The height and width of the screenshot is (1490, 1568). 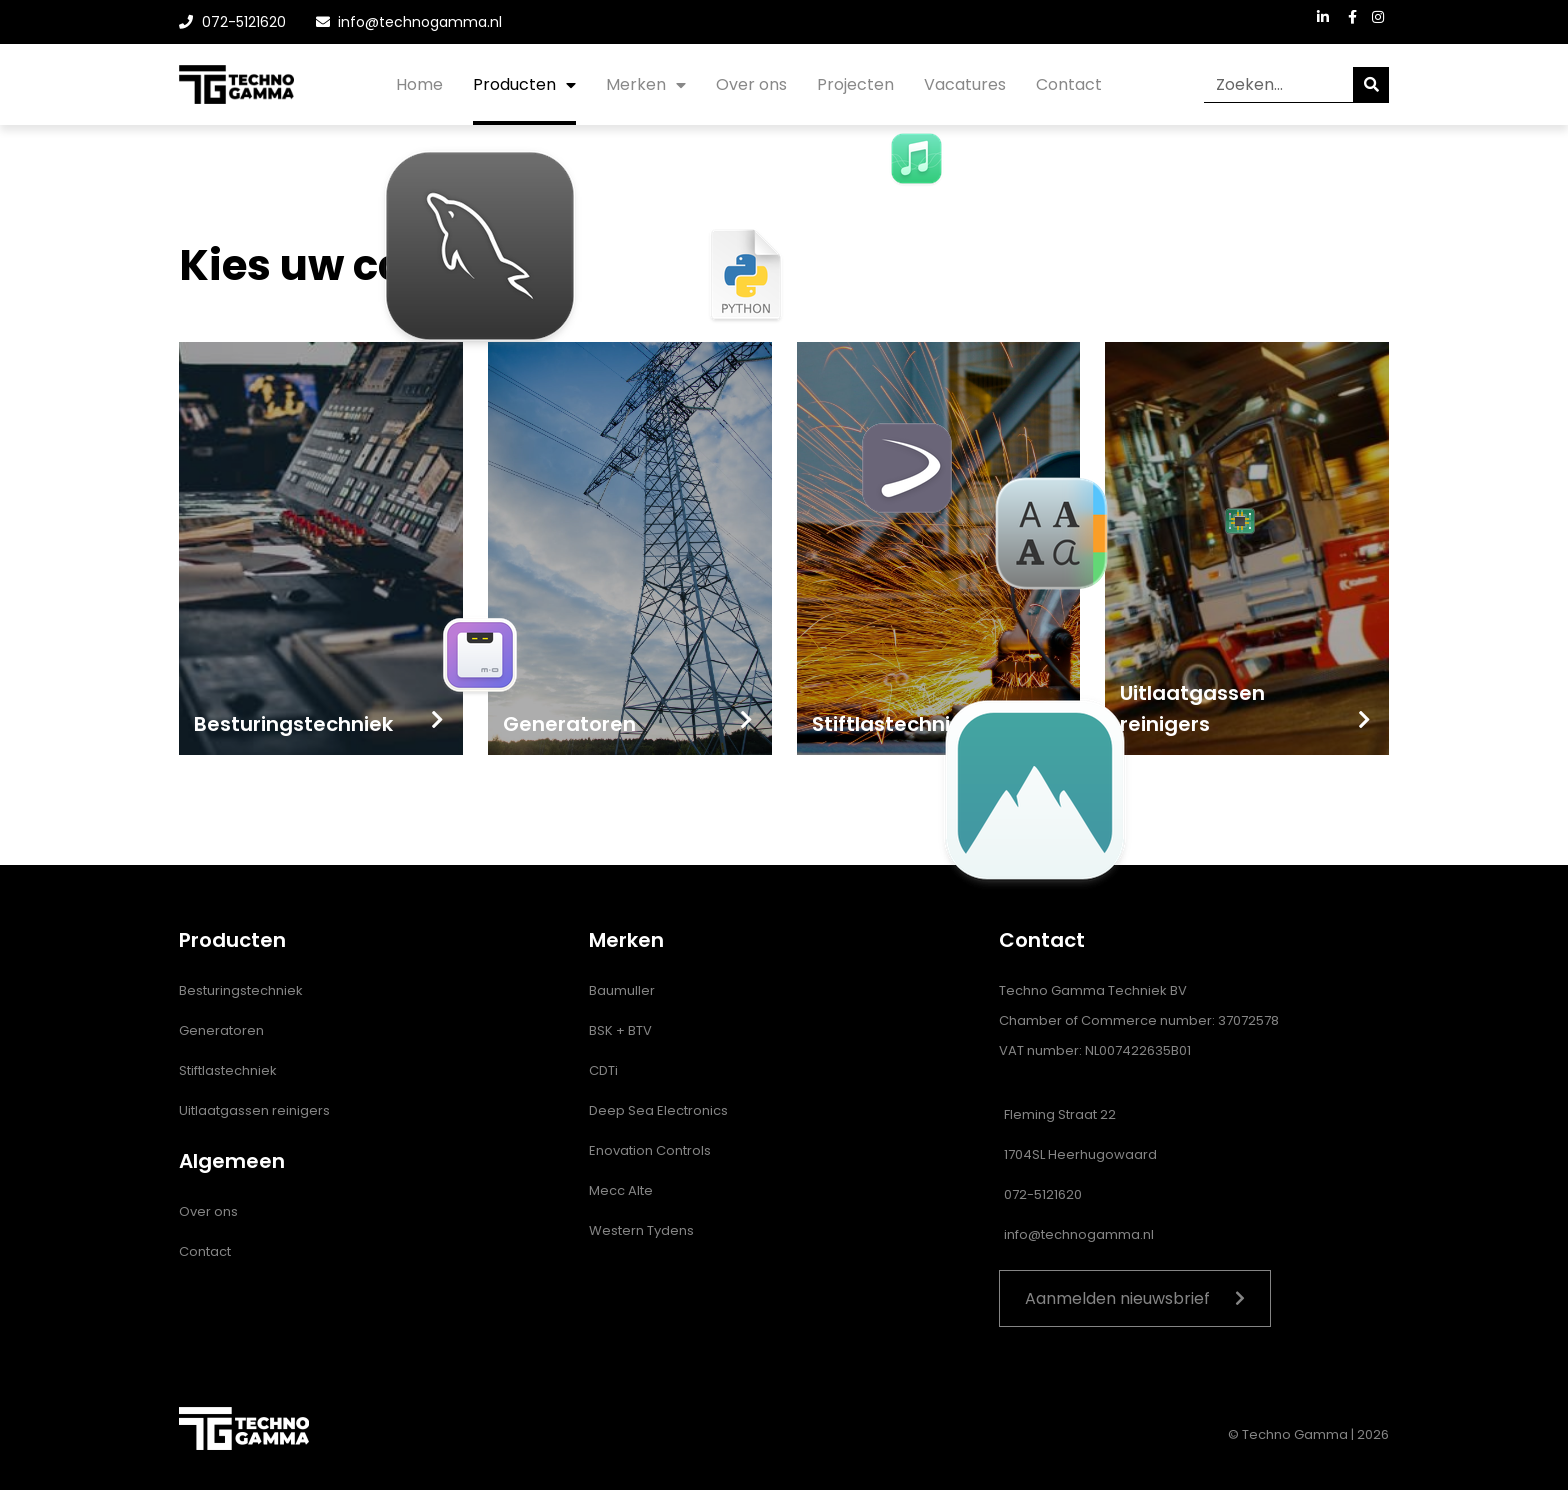 I want to click on open mysql workbench database management tool, so click(x=480, y=246).